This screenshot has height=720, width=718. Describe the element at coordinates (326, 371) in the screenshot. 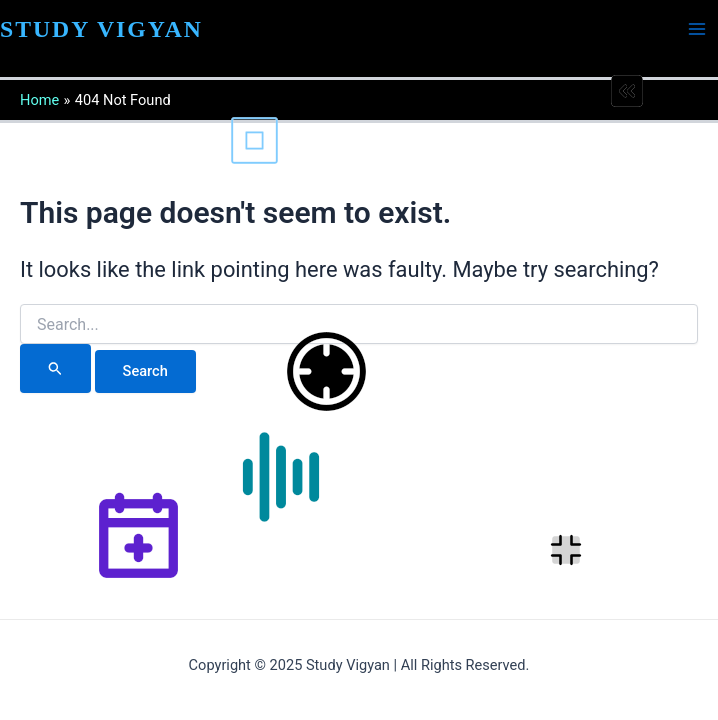

I see `center map on current location` at that location.